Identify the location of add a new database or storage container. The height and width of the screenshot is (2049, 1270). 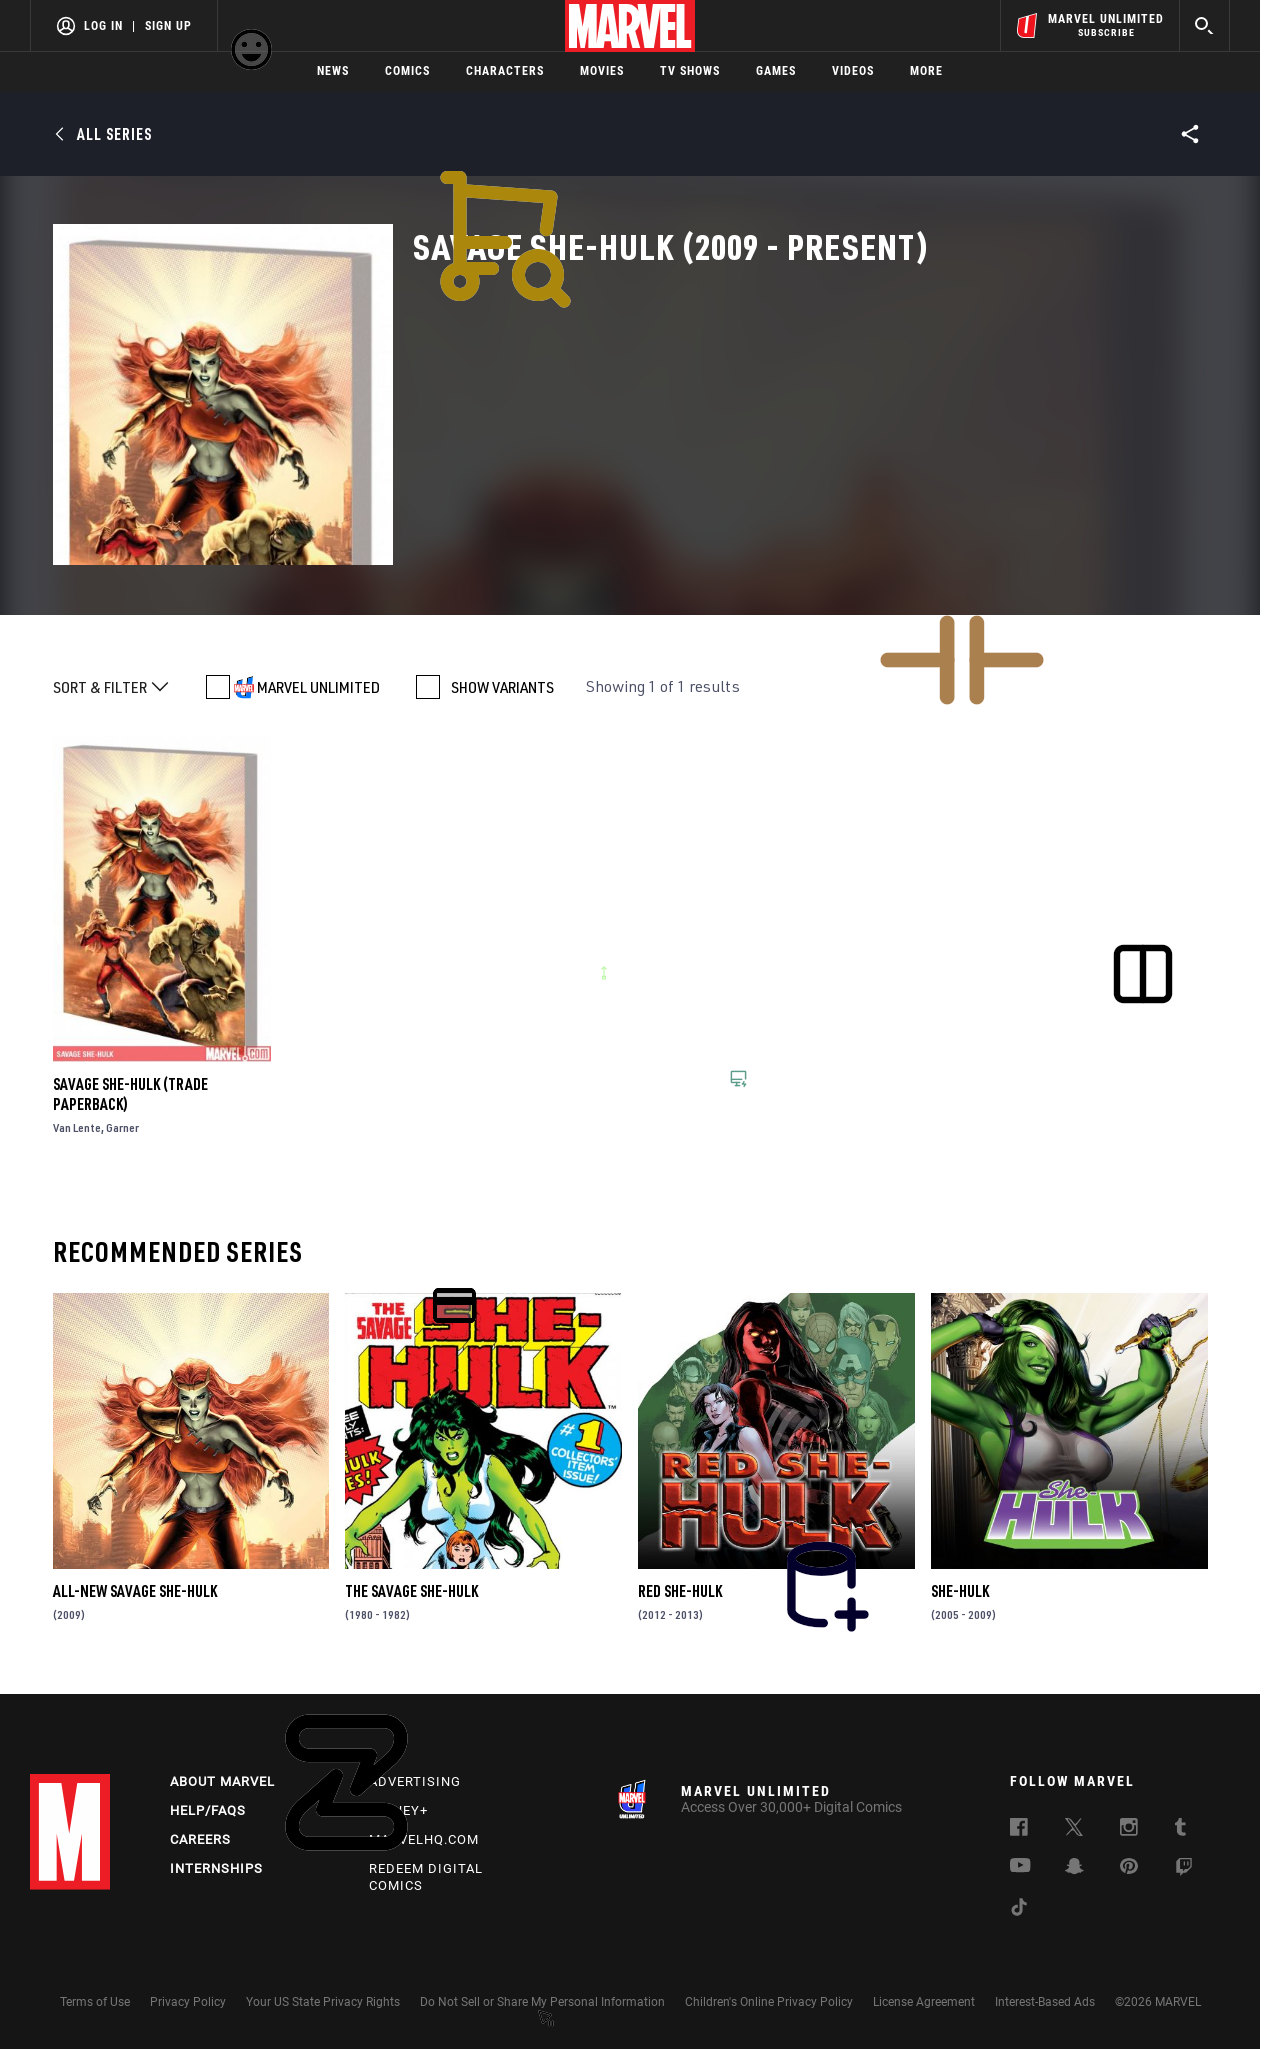
(821, 1584).